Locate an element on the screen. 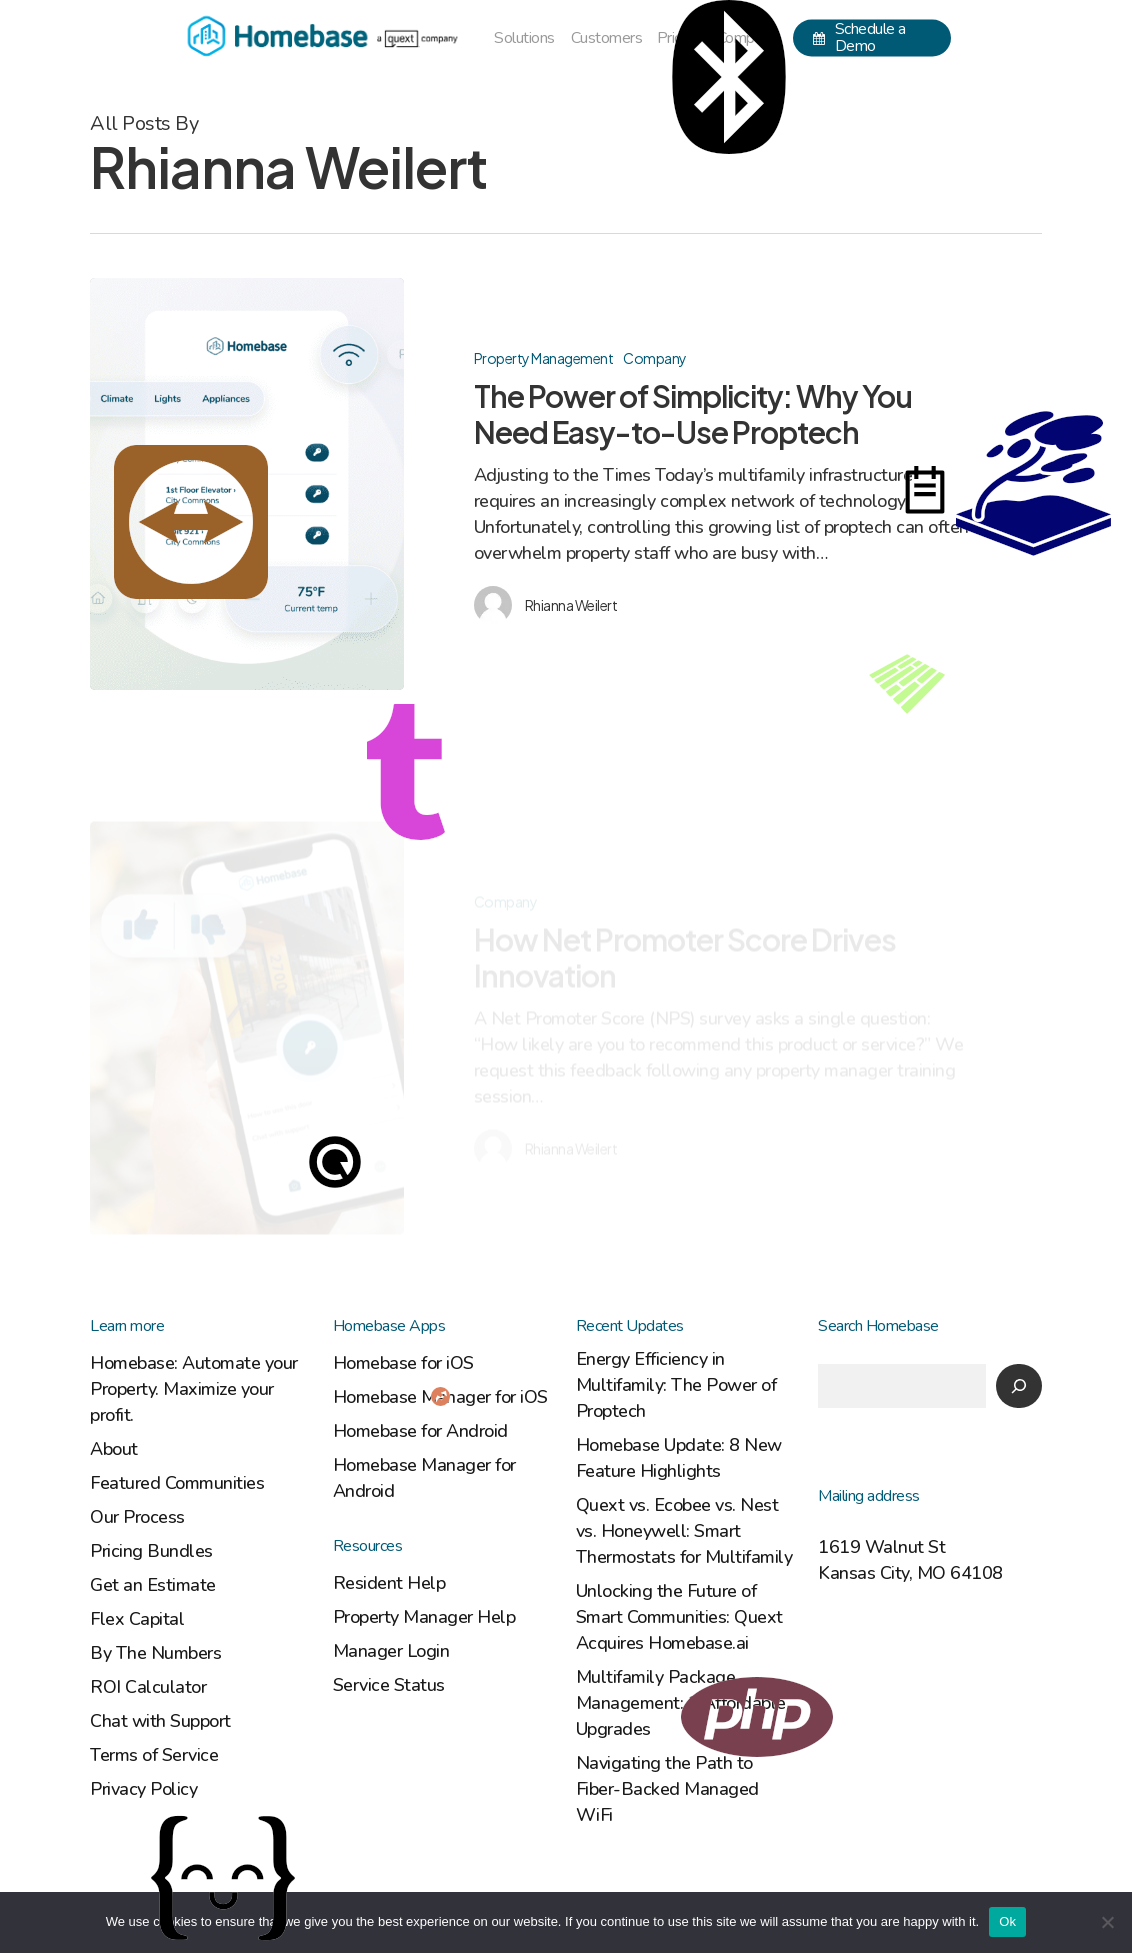  toggle bluetooth connectivity on or off is located at coordinates (729, 77).